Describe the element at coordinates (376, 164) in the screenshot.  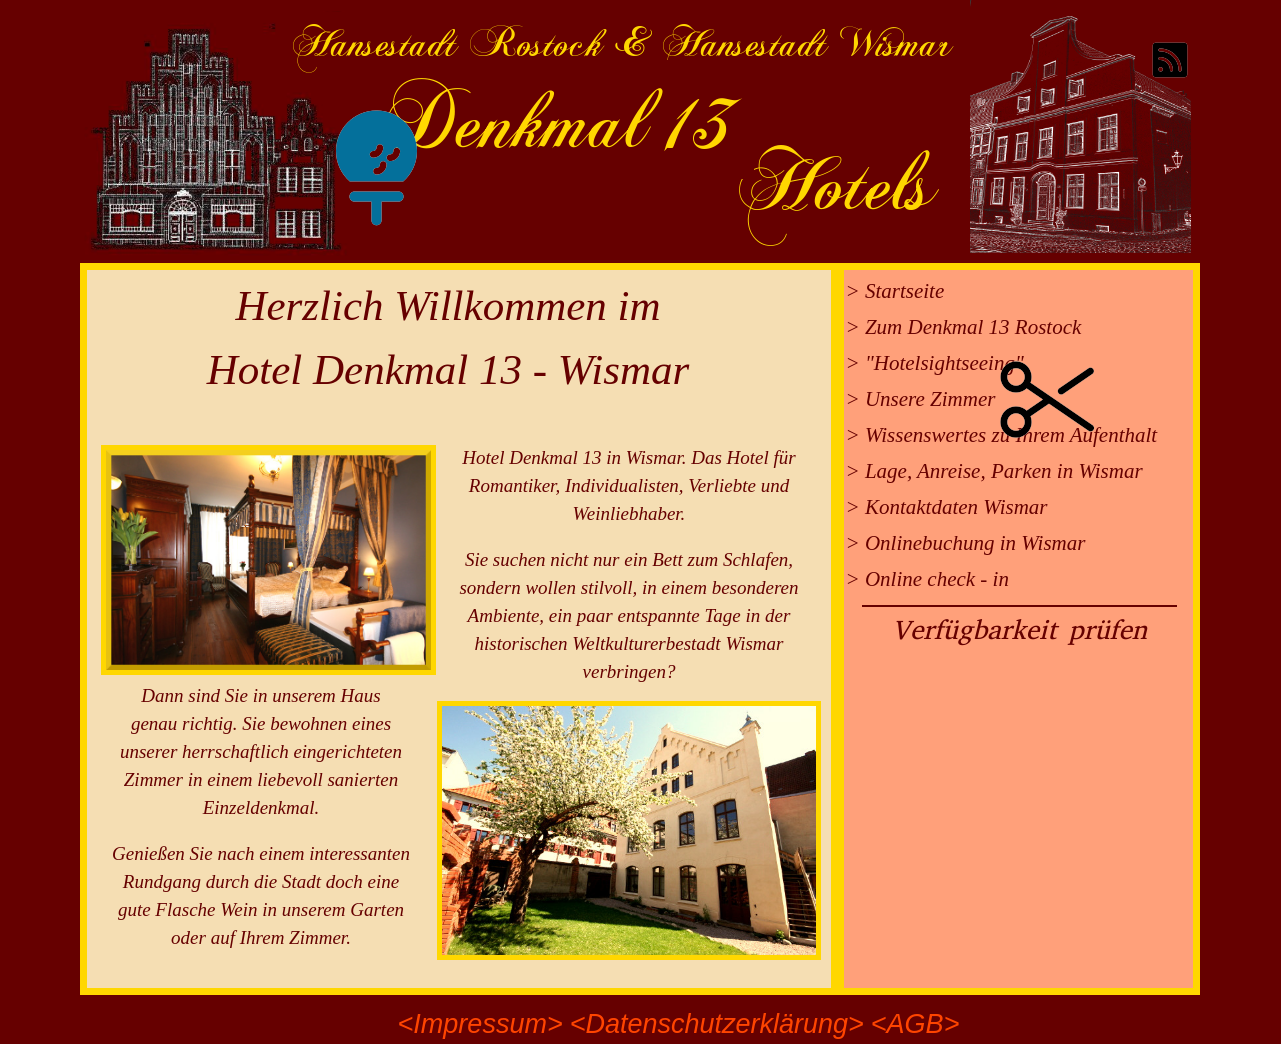
I see `access golf or sports-related features` at that location.